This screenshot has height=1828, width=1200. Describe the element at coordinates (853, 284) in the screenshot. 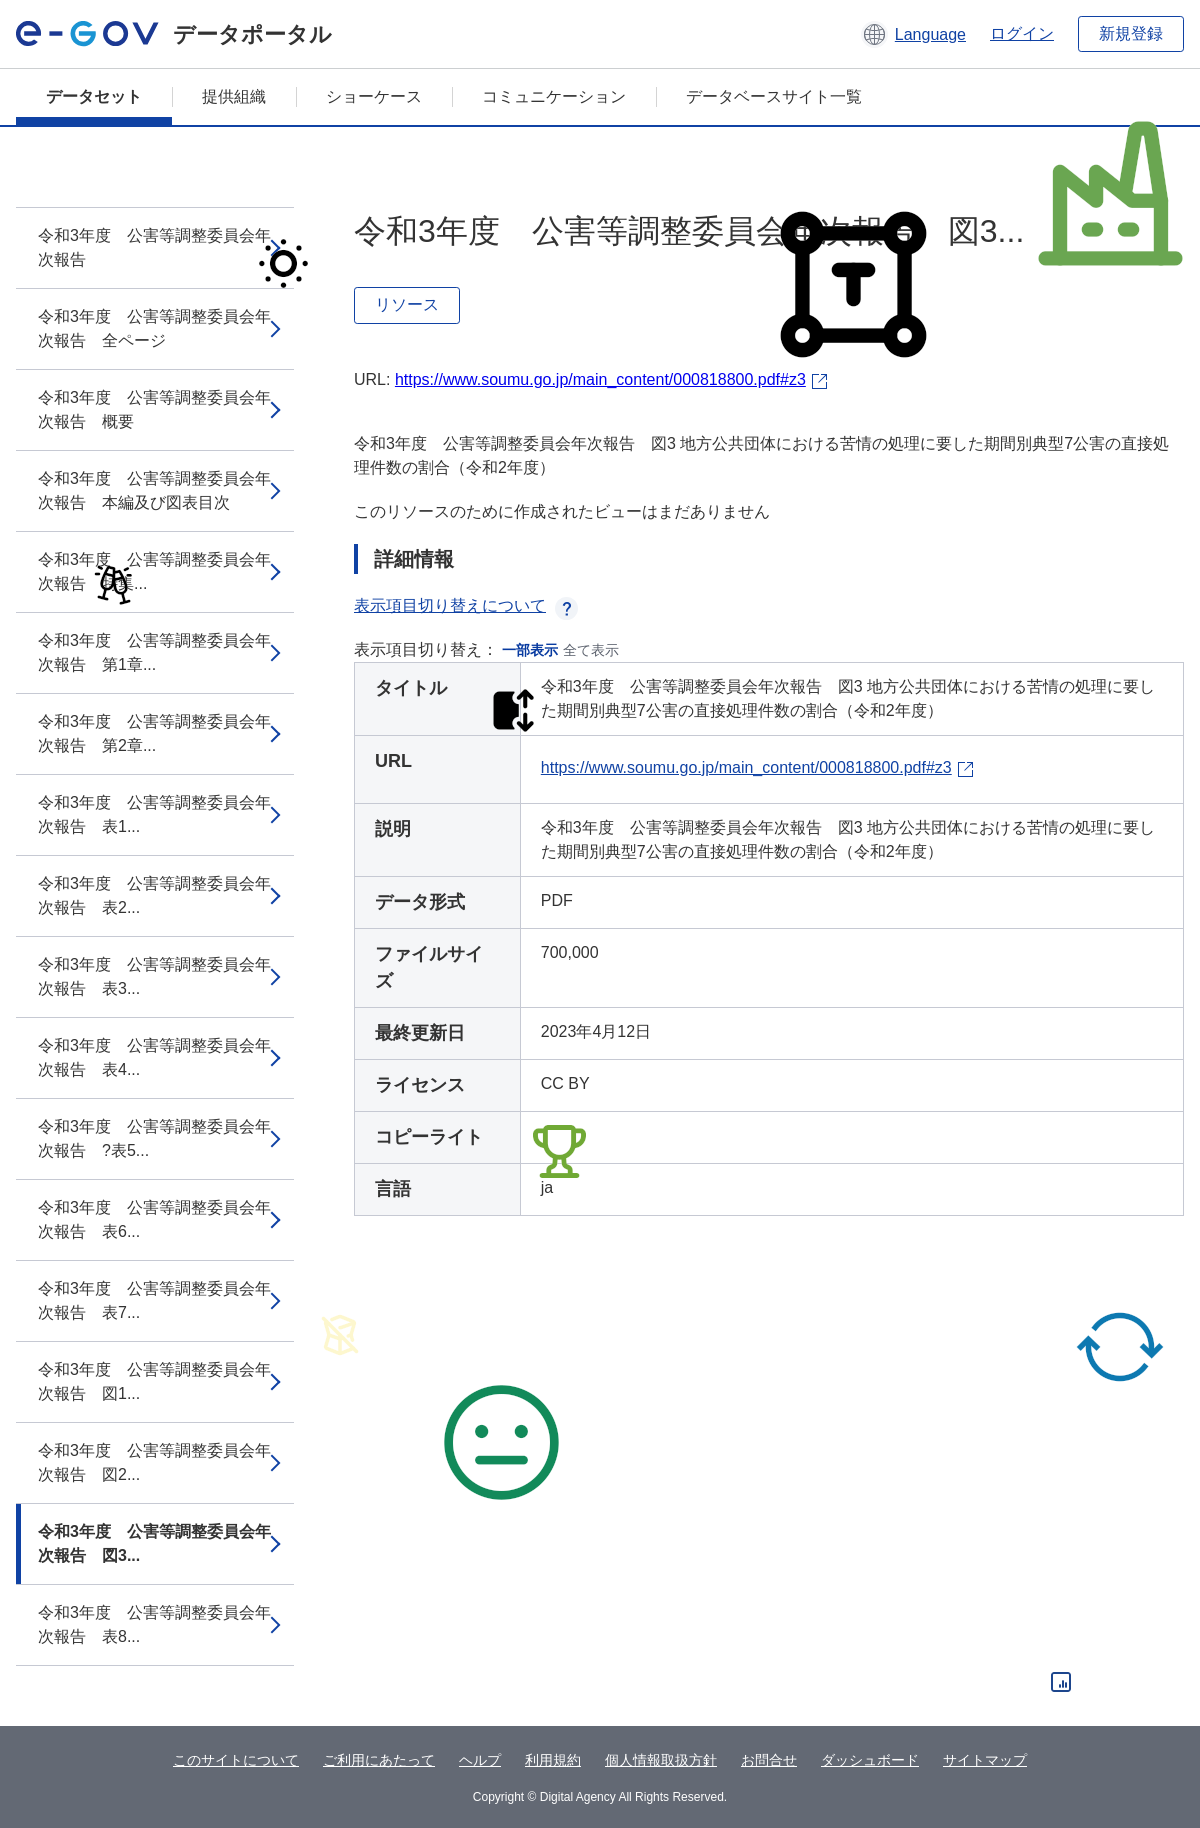

I see `resize text or adjust font size` at that location.